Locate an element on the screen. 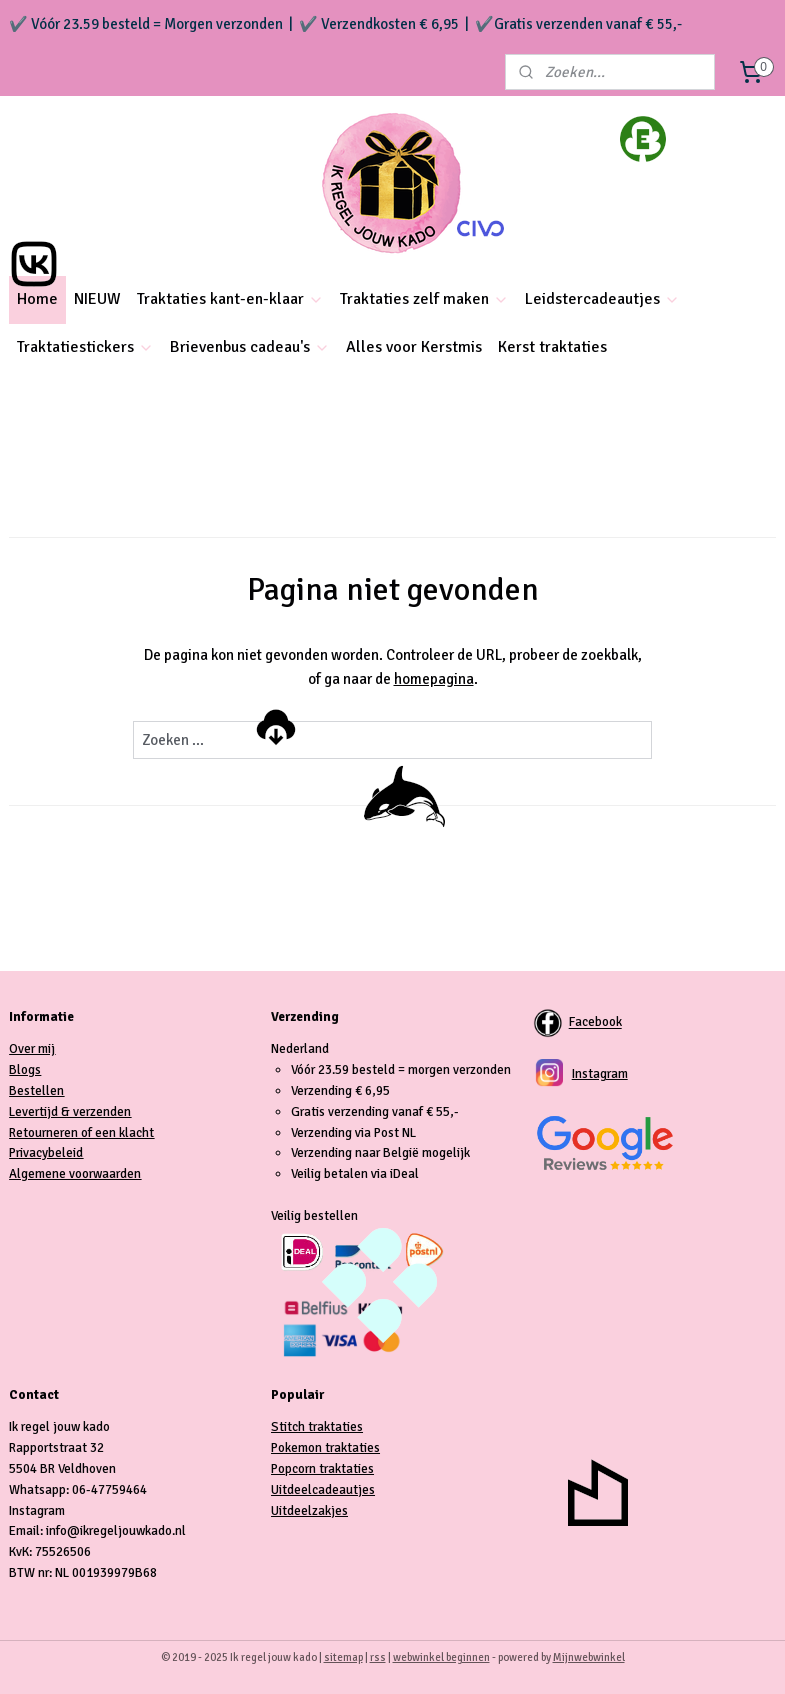 Image resolution: width=785 pixels, height=1694 pixels. download file from cloud storage is located at coordinates (276, 727).